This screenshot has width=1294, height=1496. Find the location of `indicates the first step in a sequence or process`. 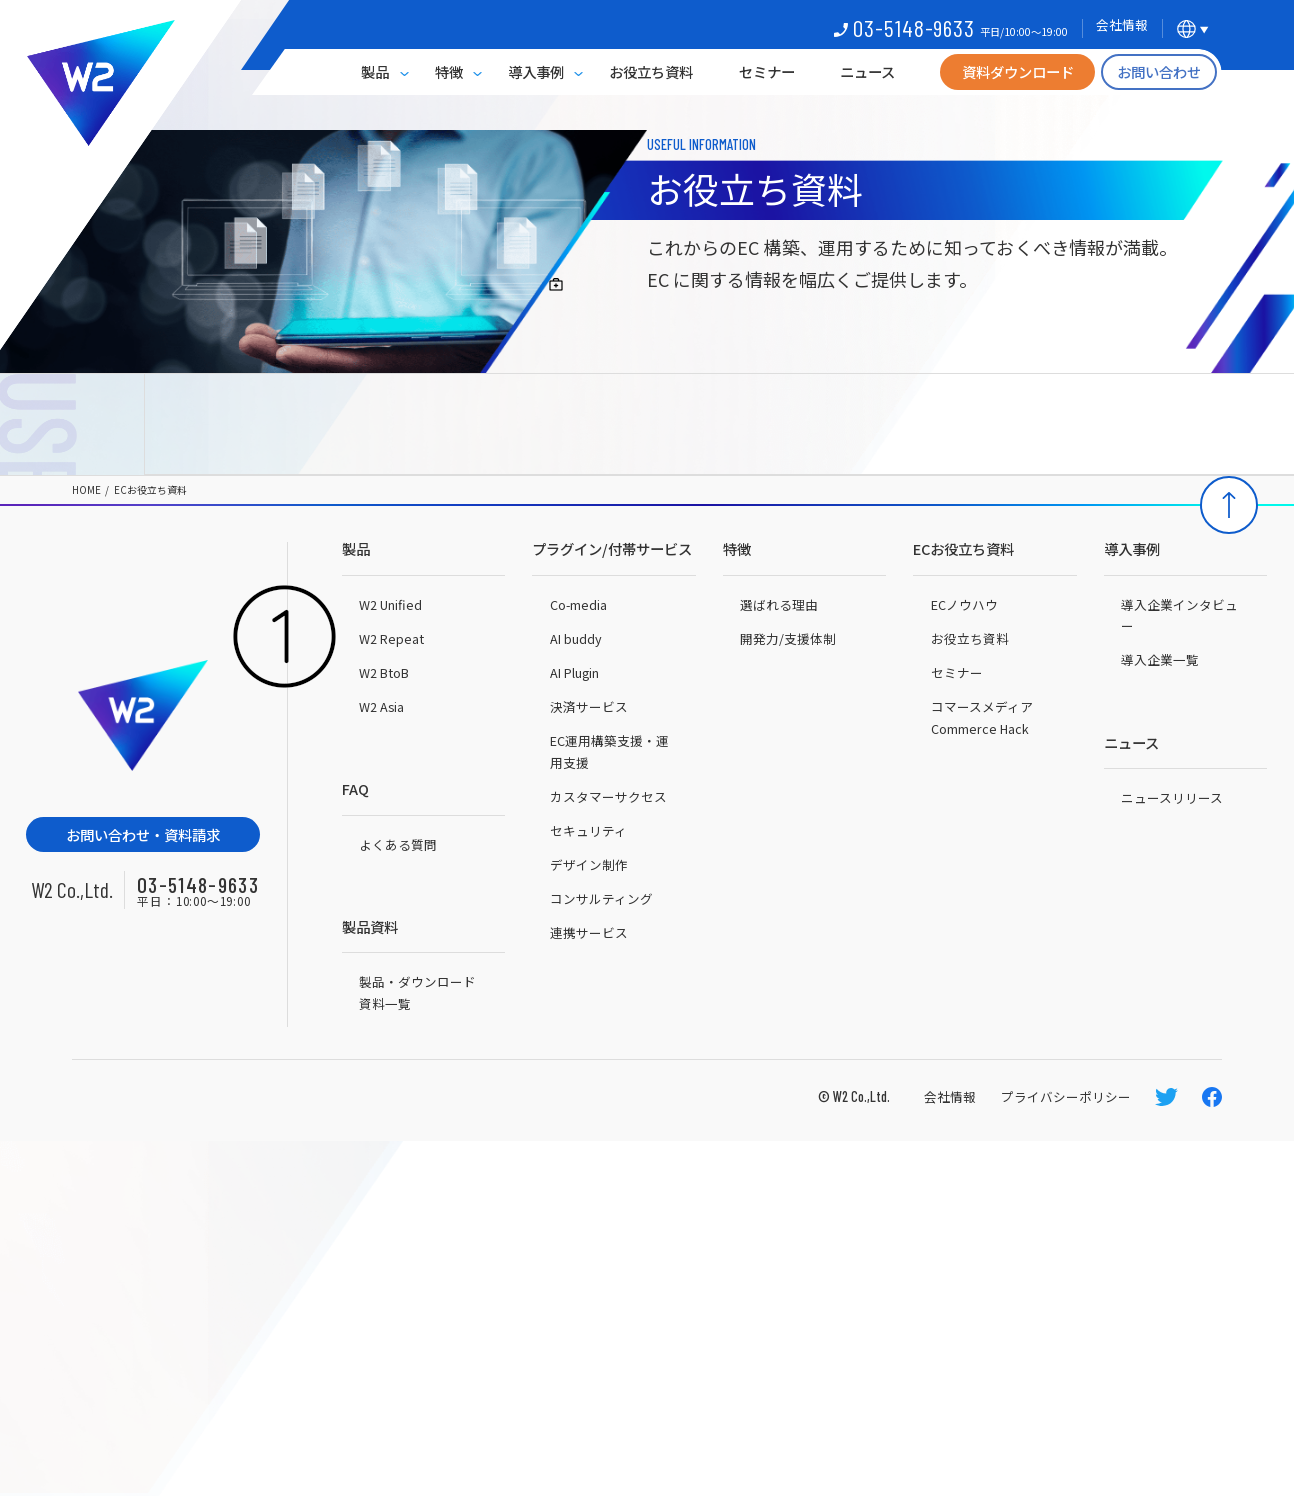

indicates the first step in a sequence or process is located at coordinates (284, 636).